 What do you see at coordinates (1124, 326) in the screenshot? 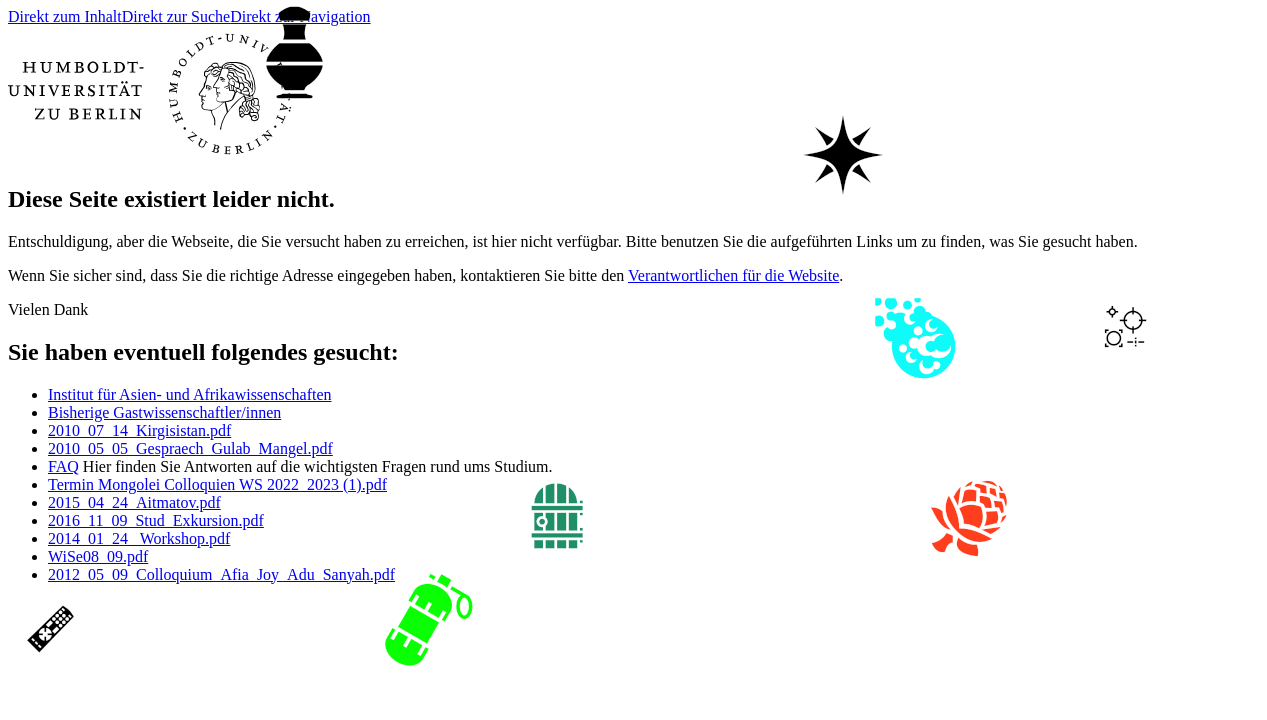
I see `select multiple targets or objects` at bounding box center [1124, 326].